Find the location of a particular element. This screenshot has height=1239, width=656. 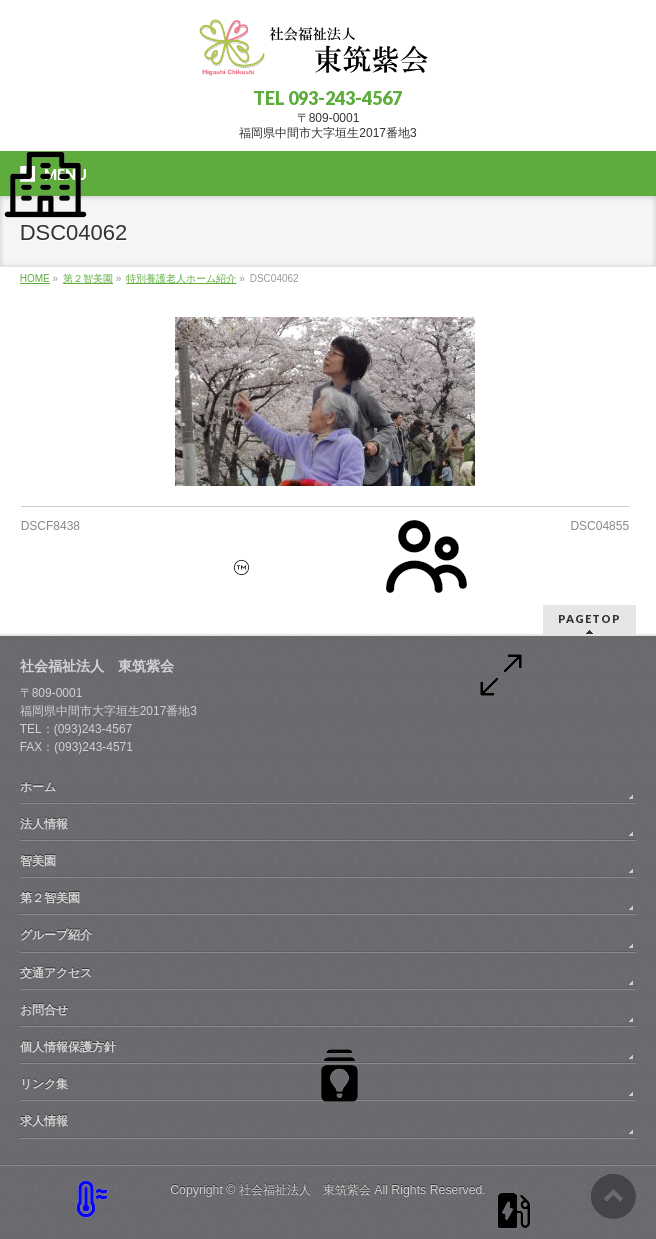

view apartment or residential listings is located at coordinates (45, 184).